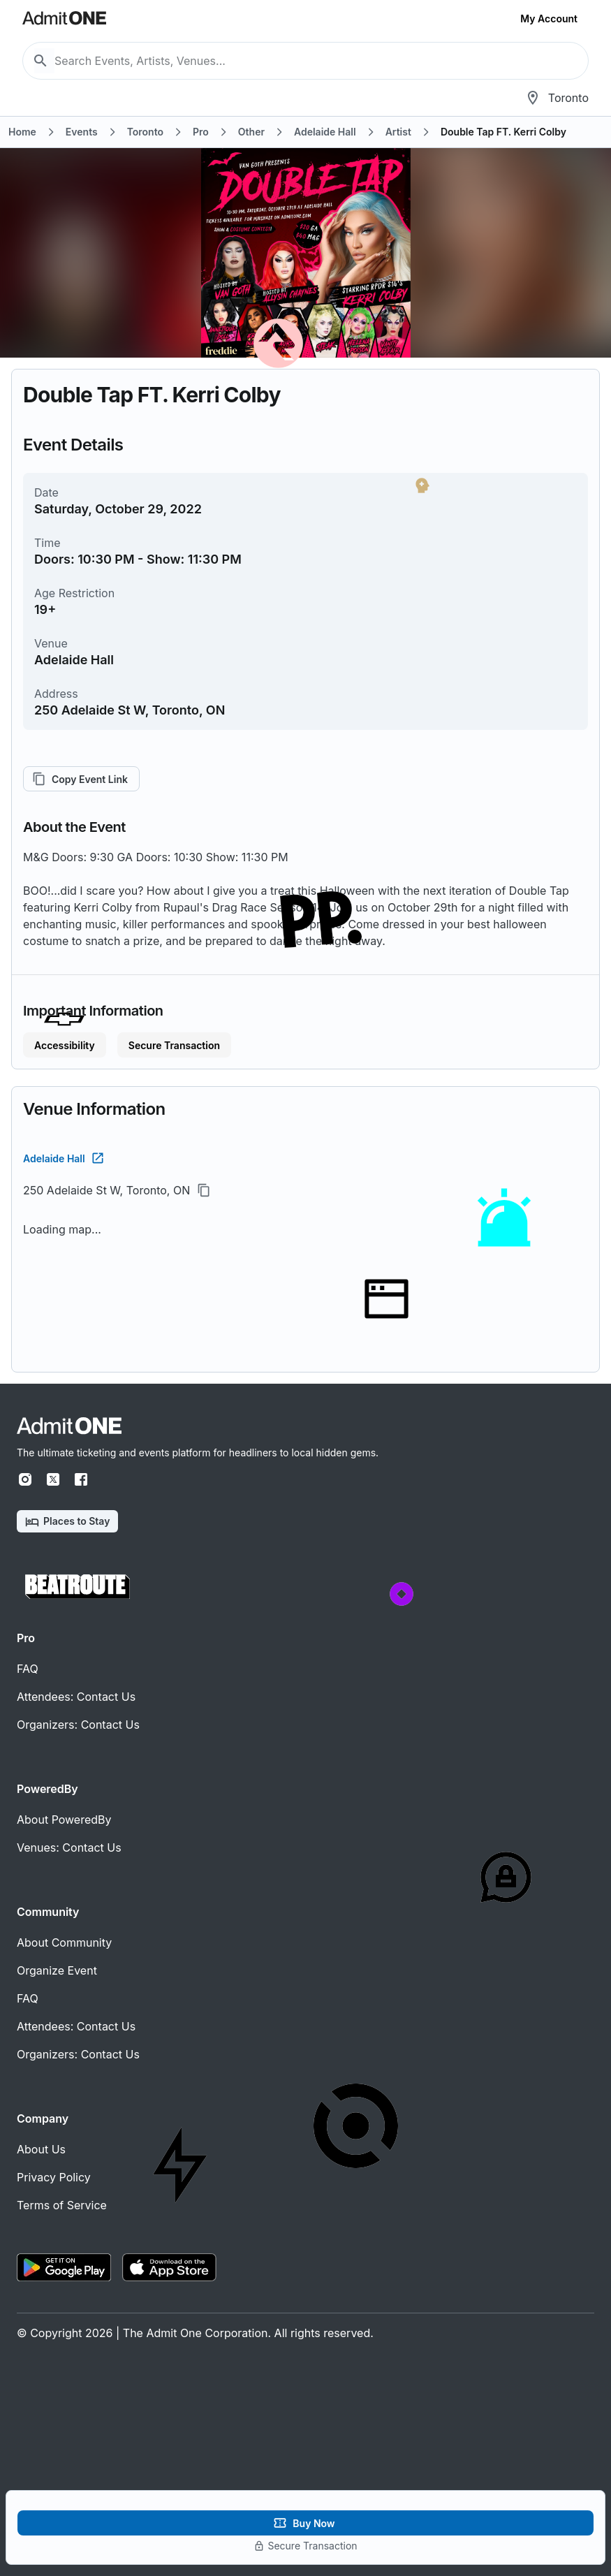 This screenshot has width=611, height=2576. What do you see at coordinates (402, 1594) in the screenshot?
I see `view copper coin balance or currency` at bounding box center [402, 1594].